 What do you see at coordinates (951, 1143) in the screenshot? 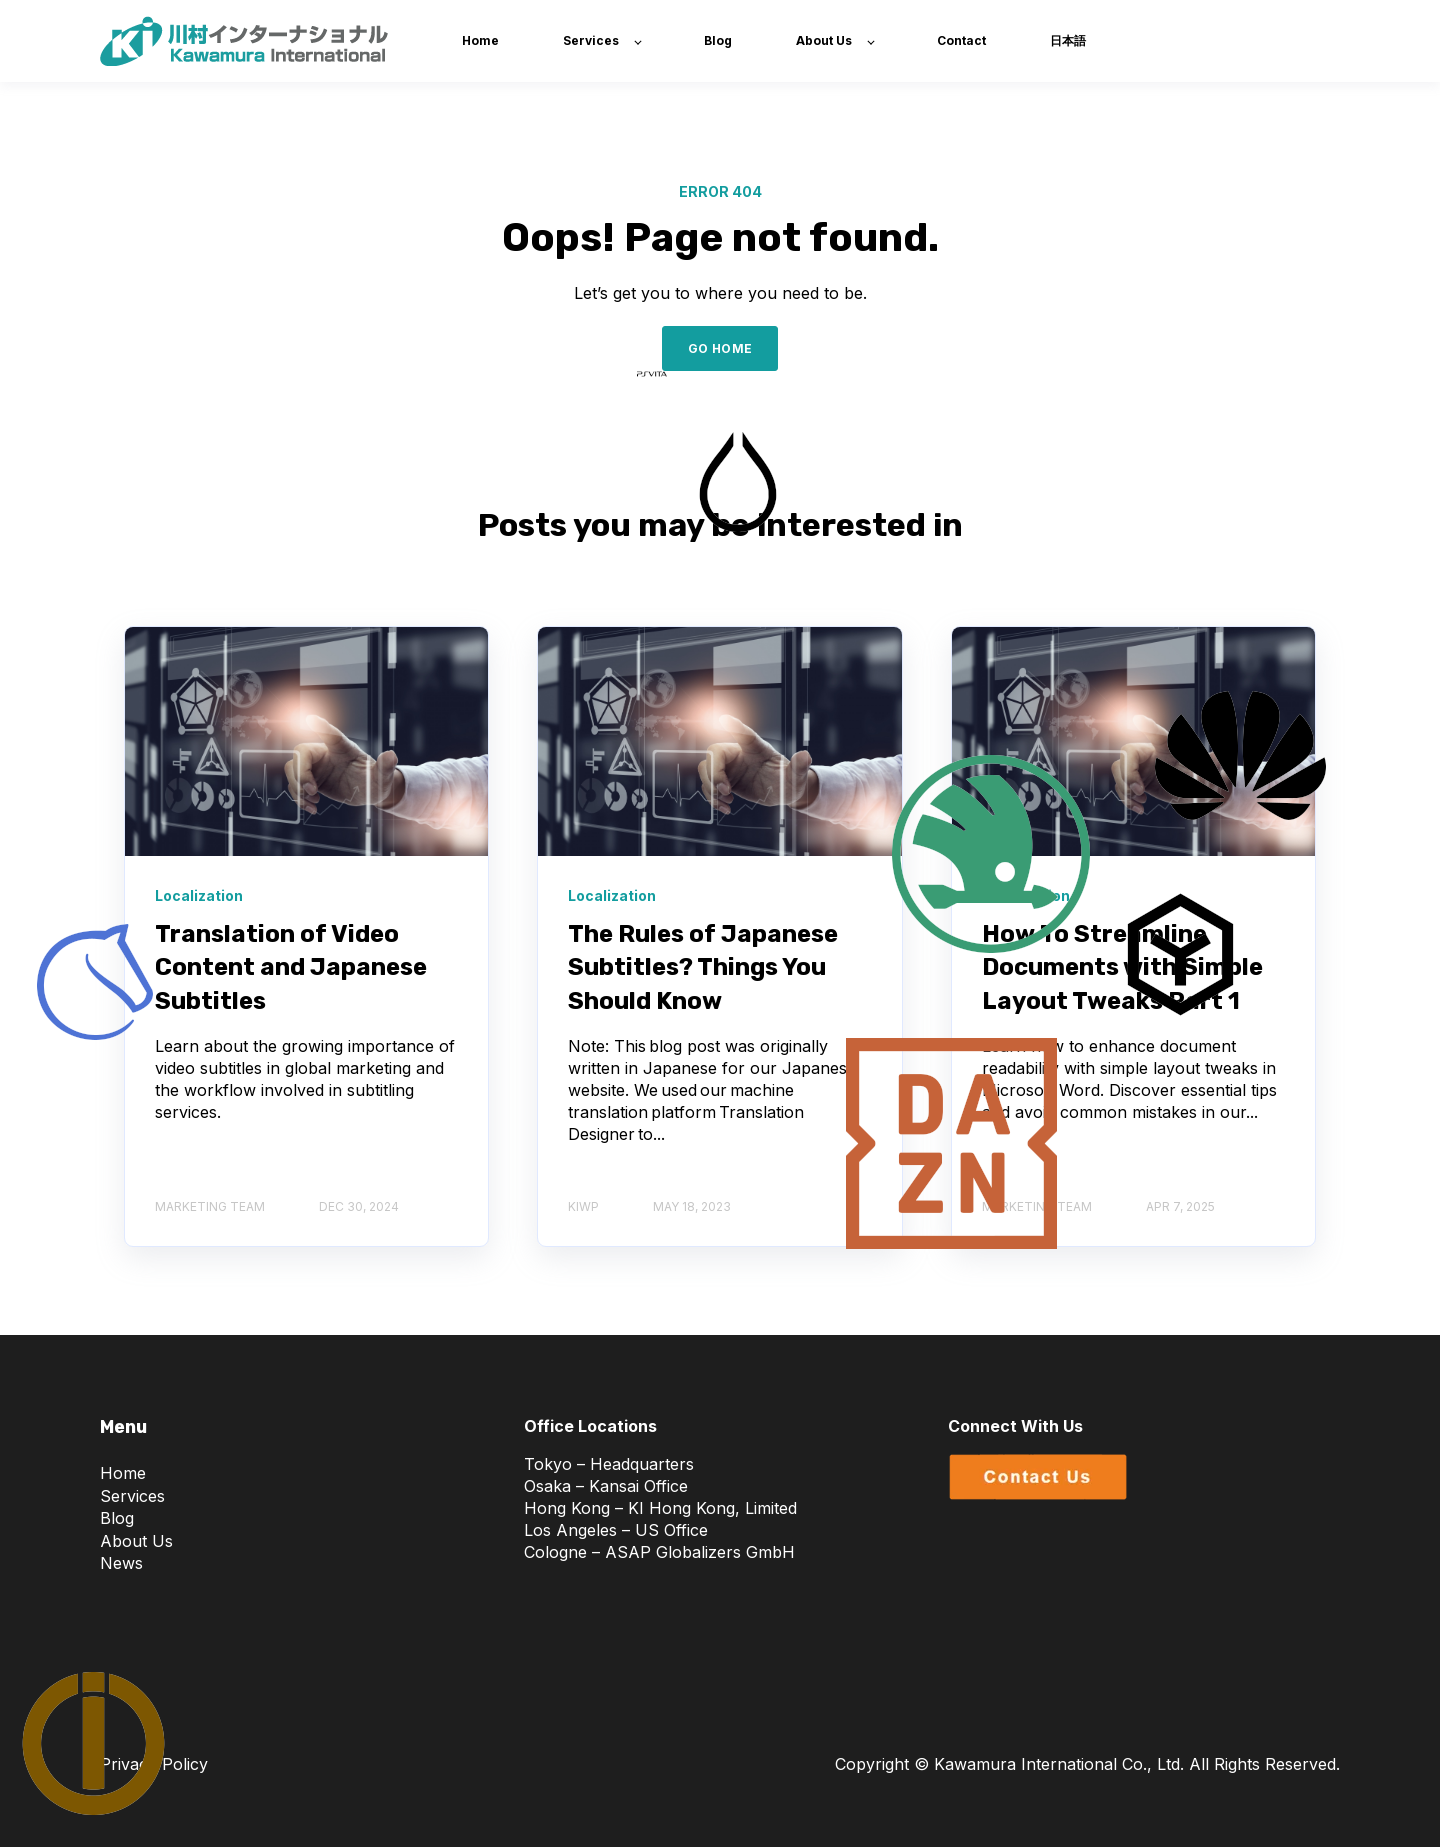
I see `open the DAZN sports streaming app` at bounding box center [951, 1143].